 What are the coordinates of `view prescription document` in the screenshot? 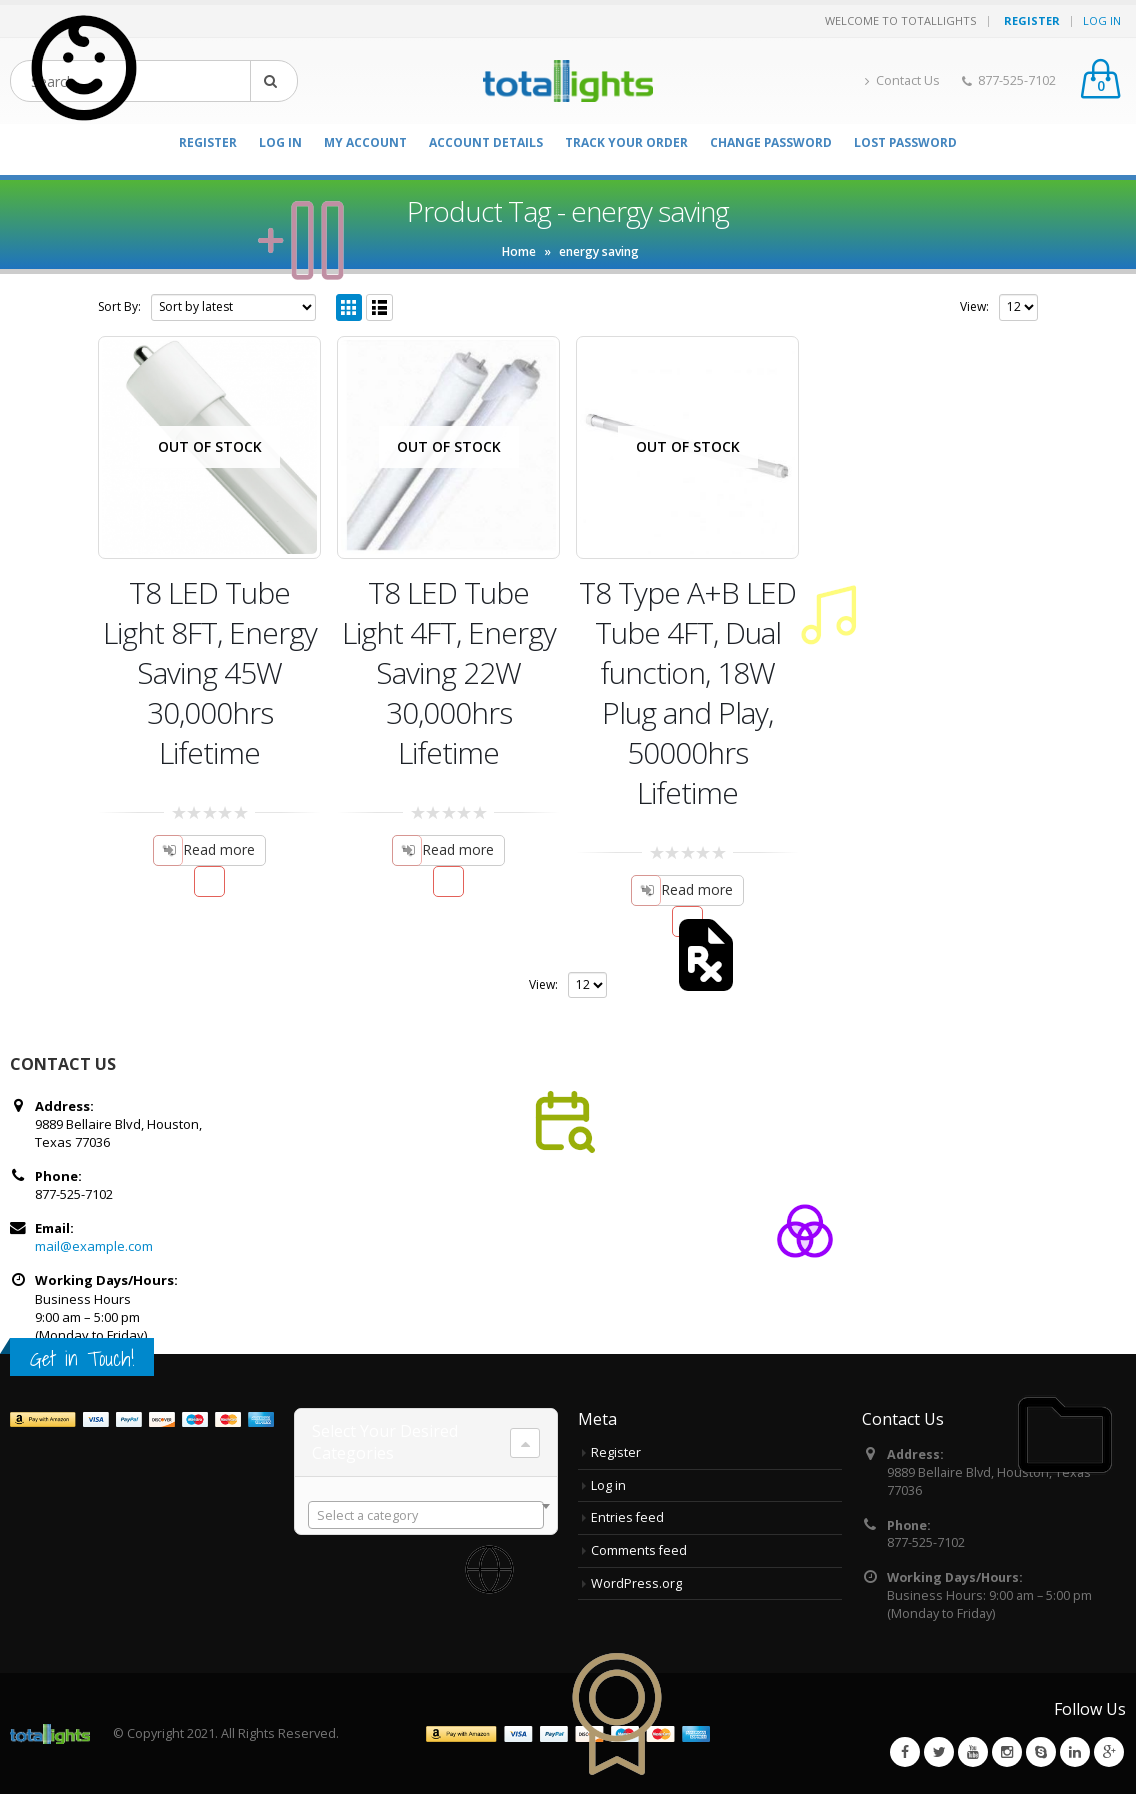 It's located at (706, 955).